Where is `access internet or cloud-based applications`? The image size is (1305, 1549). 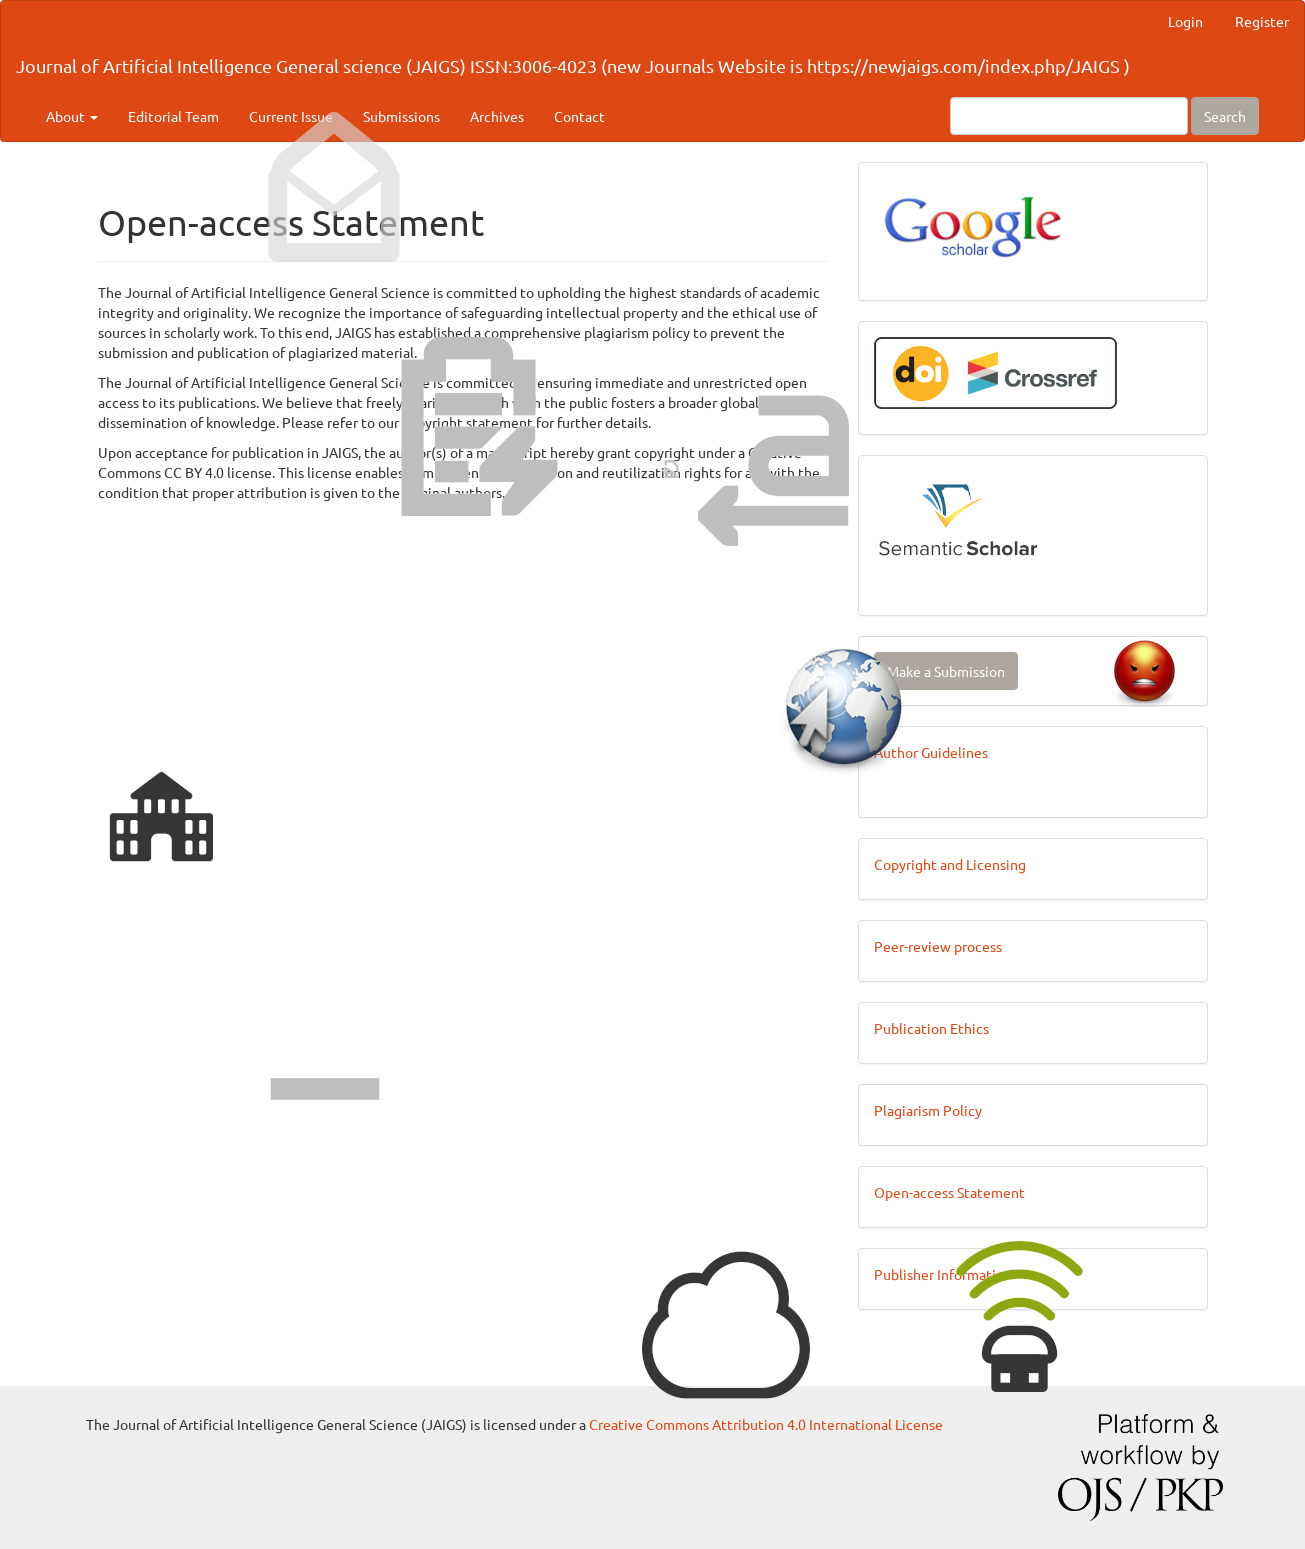
access internet or cloud-based applications is located at coordinates (726, 1325).